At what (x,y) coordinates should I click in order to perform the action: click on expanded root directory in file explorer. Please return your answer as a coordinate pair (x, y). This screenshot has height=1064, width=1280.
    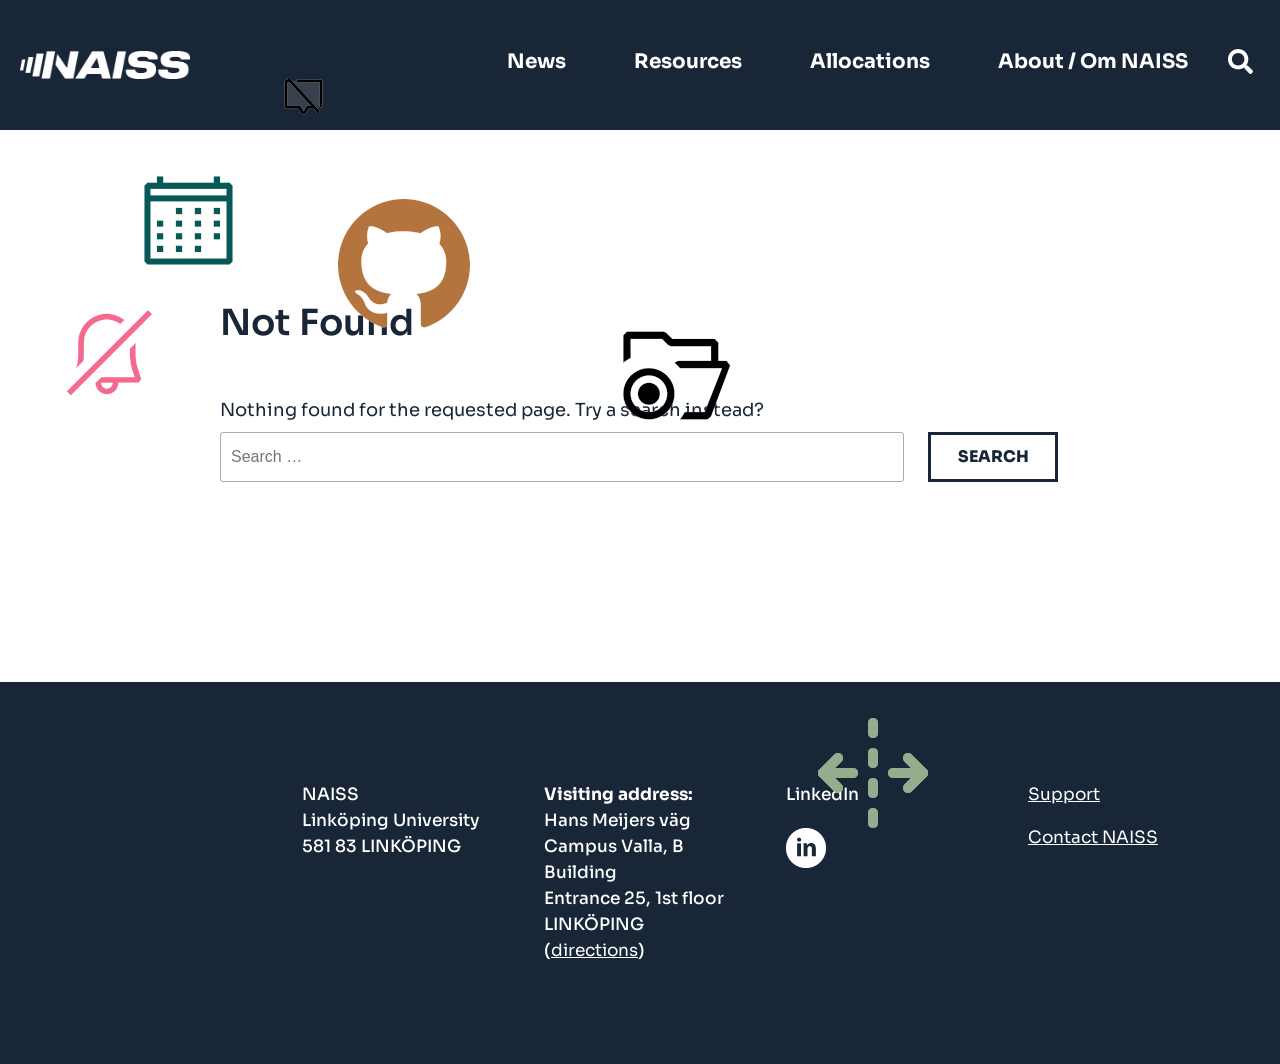
    Looking at the image, I should click on (674, 375).